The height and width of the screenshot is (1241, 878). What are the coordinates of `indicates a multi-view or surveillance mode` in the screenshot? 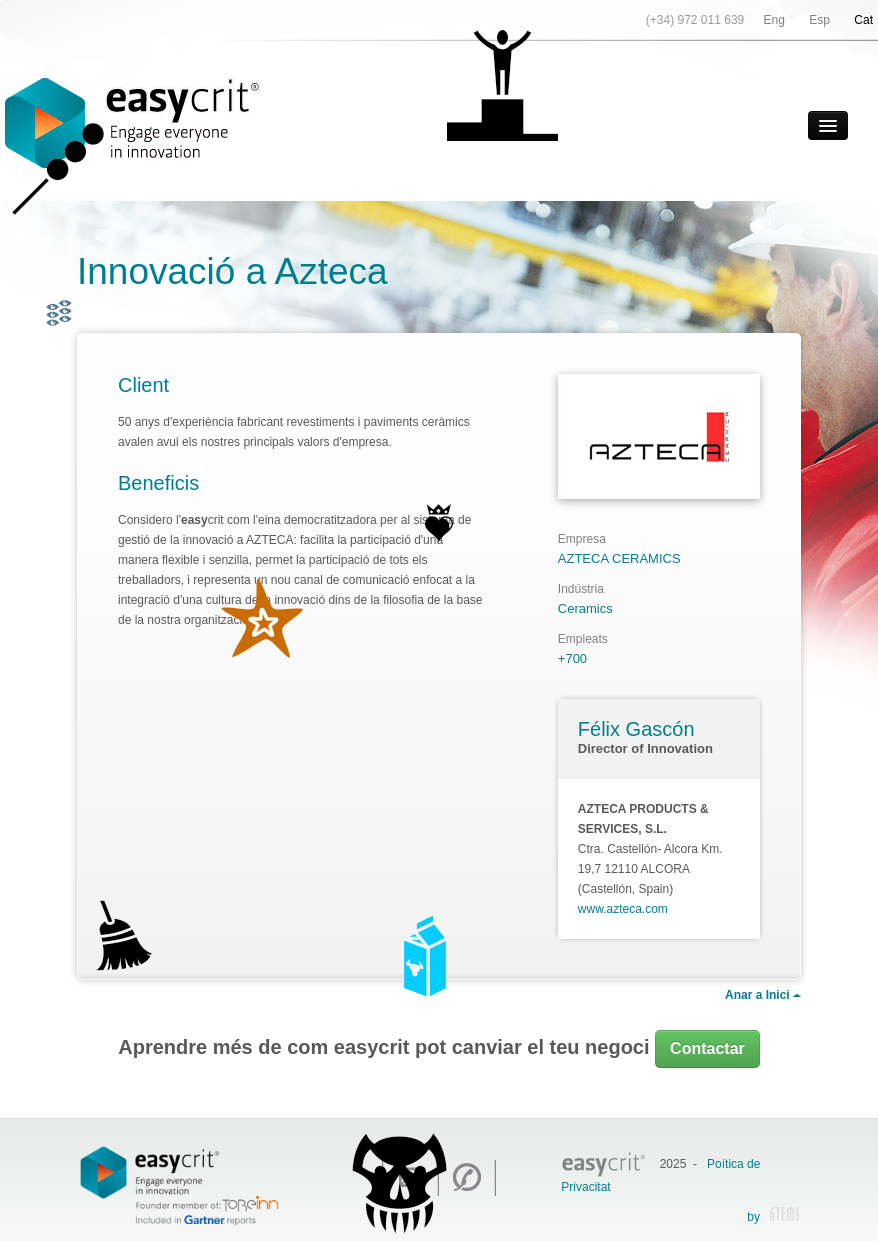 It's located at (59, 313).